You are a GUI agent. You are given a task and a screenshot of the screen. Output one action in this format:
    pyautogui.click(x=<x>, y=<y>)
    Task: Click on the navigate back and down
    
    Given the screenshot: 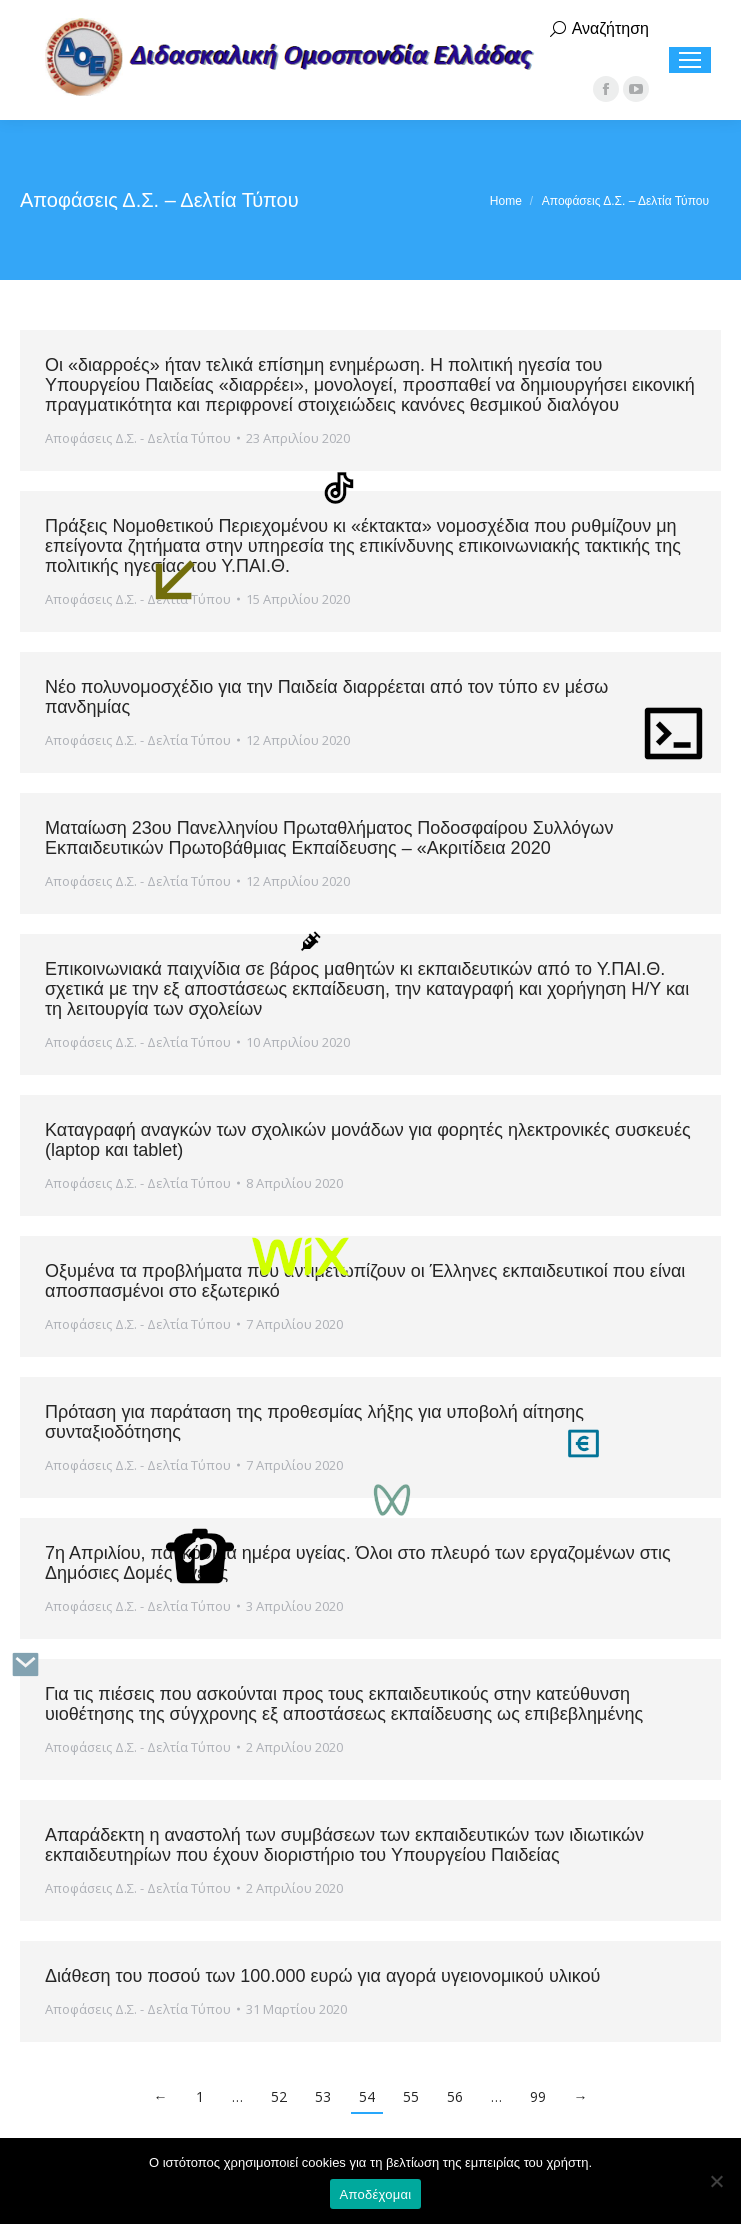 What is the action you would take?
    pyautogui.click(x=172, y=583)
    